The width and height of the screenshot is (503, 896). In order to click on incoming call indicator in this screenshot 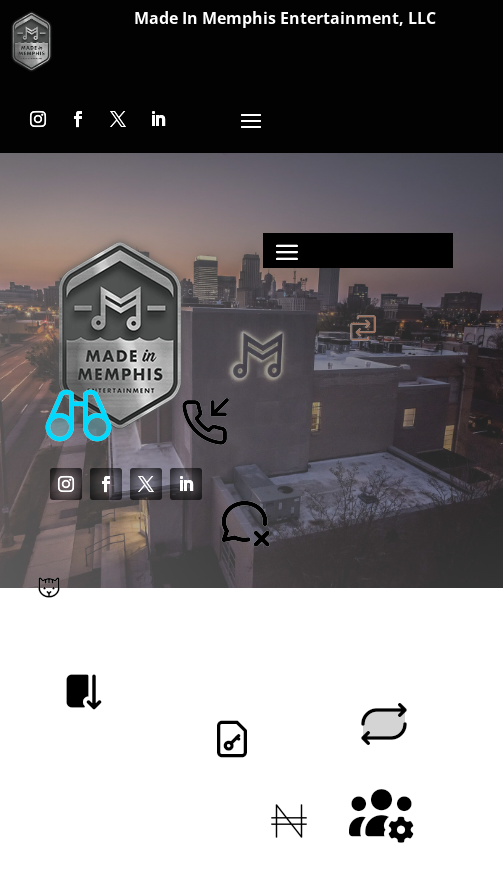, I will do `click(204, 422)`.